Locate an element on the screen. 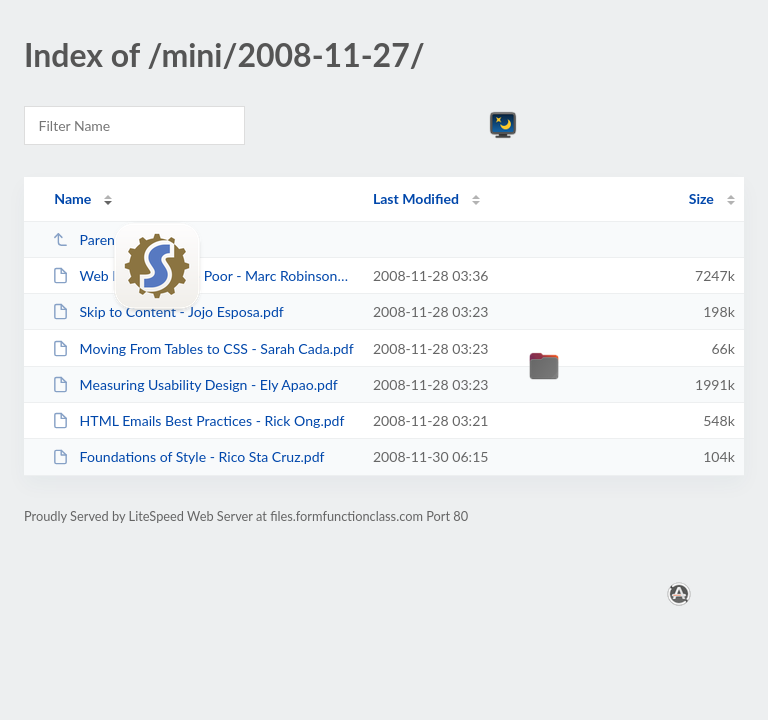 The height and width of the screenshot is (720, 768). open slade editor application is located at coordinates (157, 266).